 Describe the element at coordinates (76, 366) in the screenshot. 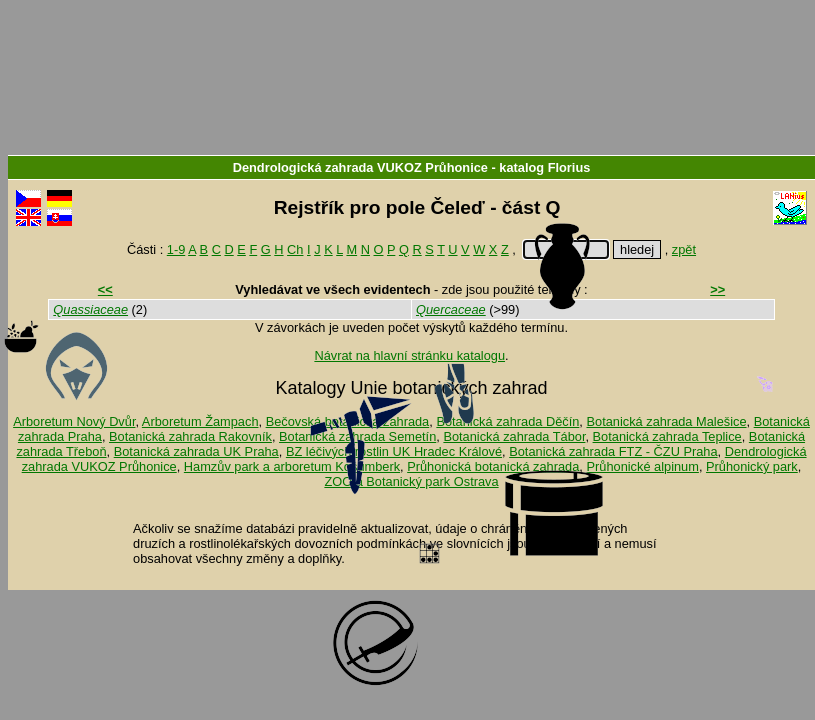

I see `select kenku character race` at that location.